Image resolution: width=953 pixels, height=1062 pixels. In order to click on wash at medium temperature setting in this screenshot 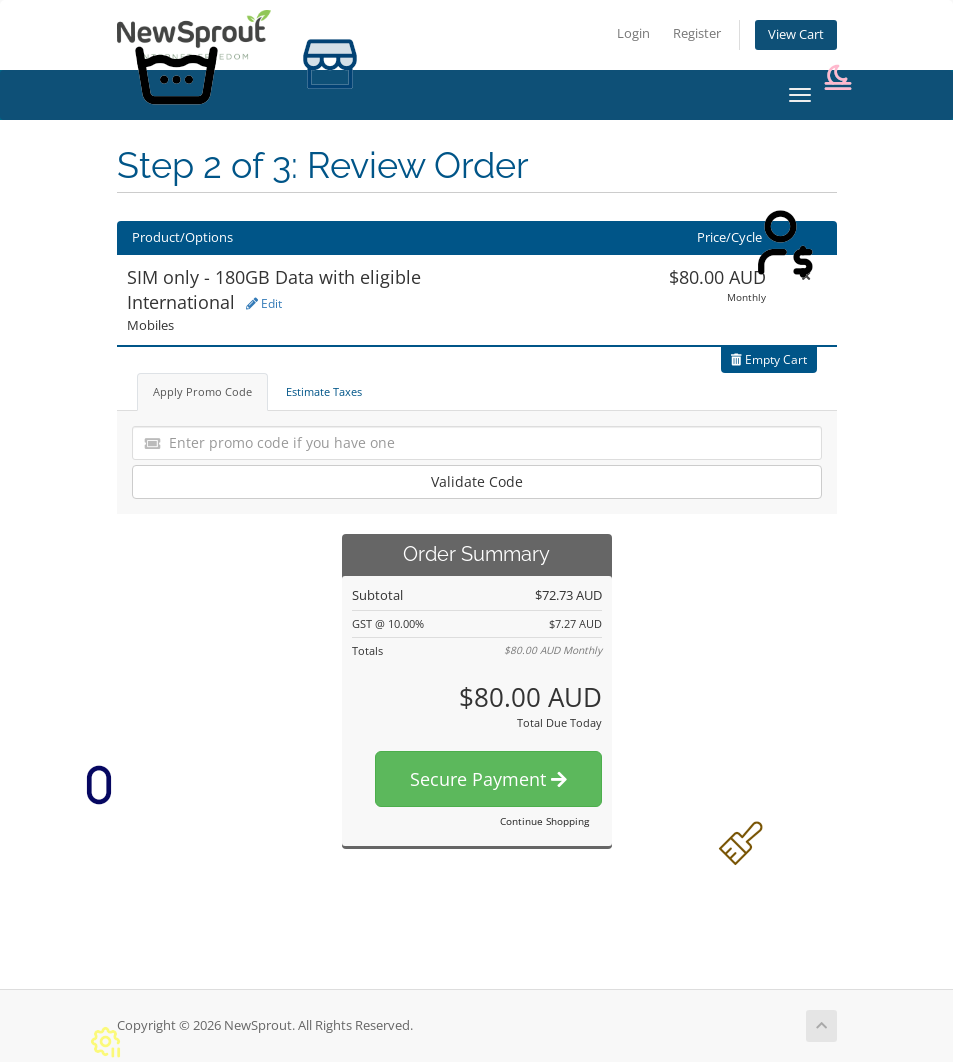, I will do `click(176, 75)`.